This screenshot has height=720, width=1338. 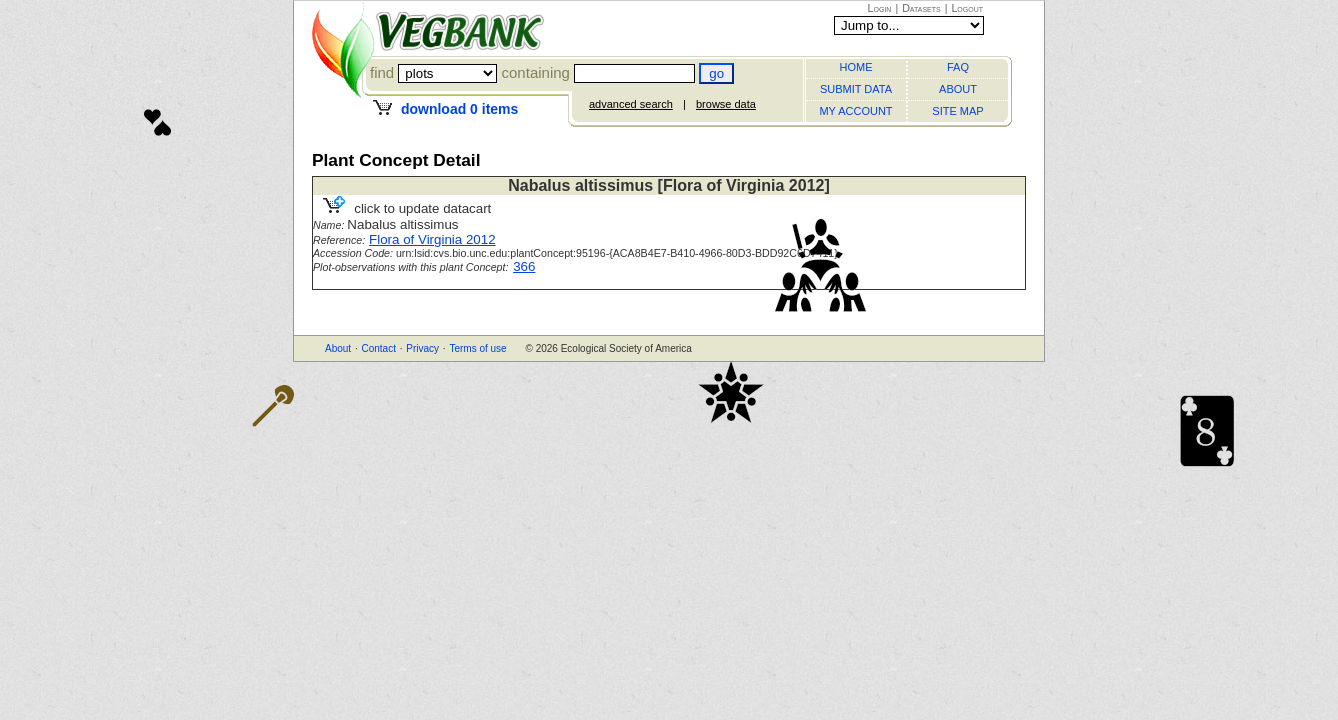 What do you see at coordinates (273, 405) in the screenshot?
I see `dental examination tool icon` at bounding box center [273, 405].